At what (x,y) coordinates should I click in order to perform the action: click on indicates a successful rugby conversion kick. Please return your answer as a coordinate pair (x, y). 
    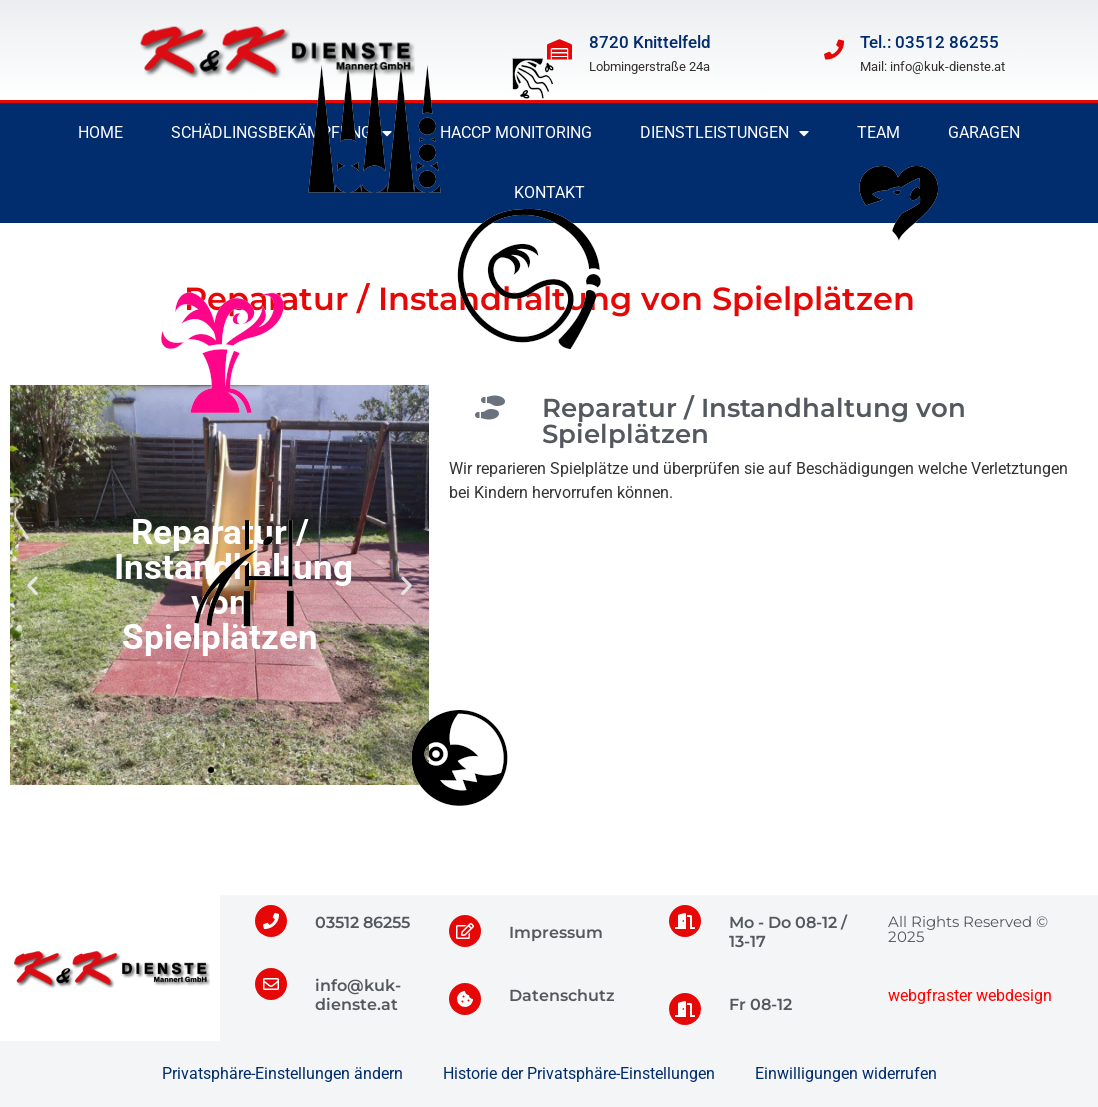
    Looking at the image, I should click on (247, 574).